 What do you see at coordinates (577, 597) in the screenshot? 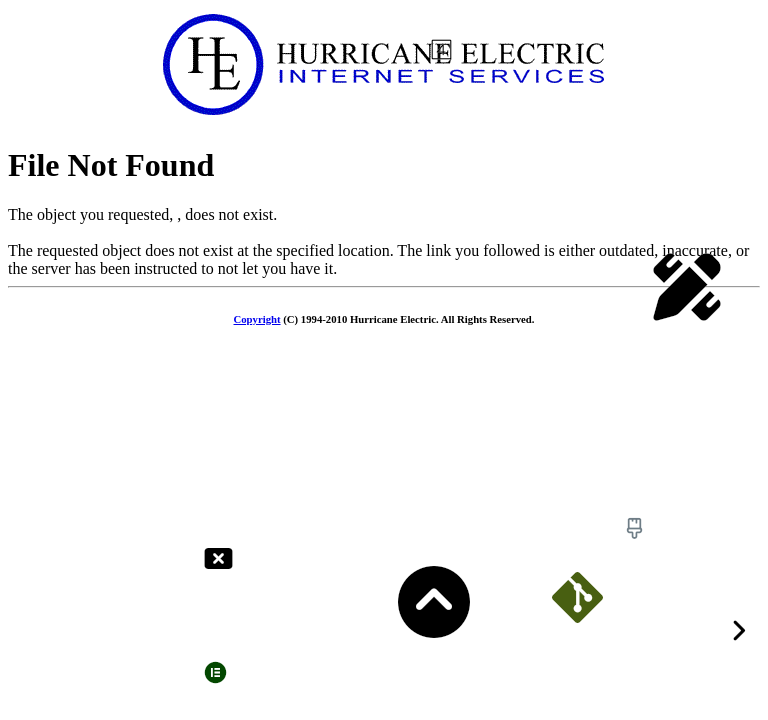
I see `git version control logo` at bounding box center [577, 597].